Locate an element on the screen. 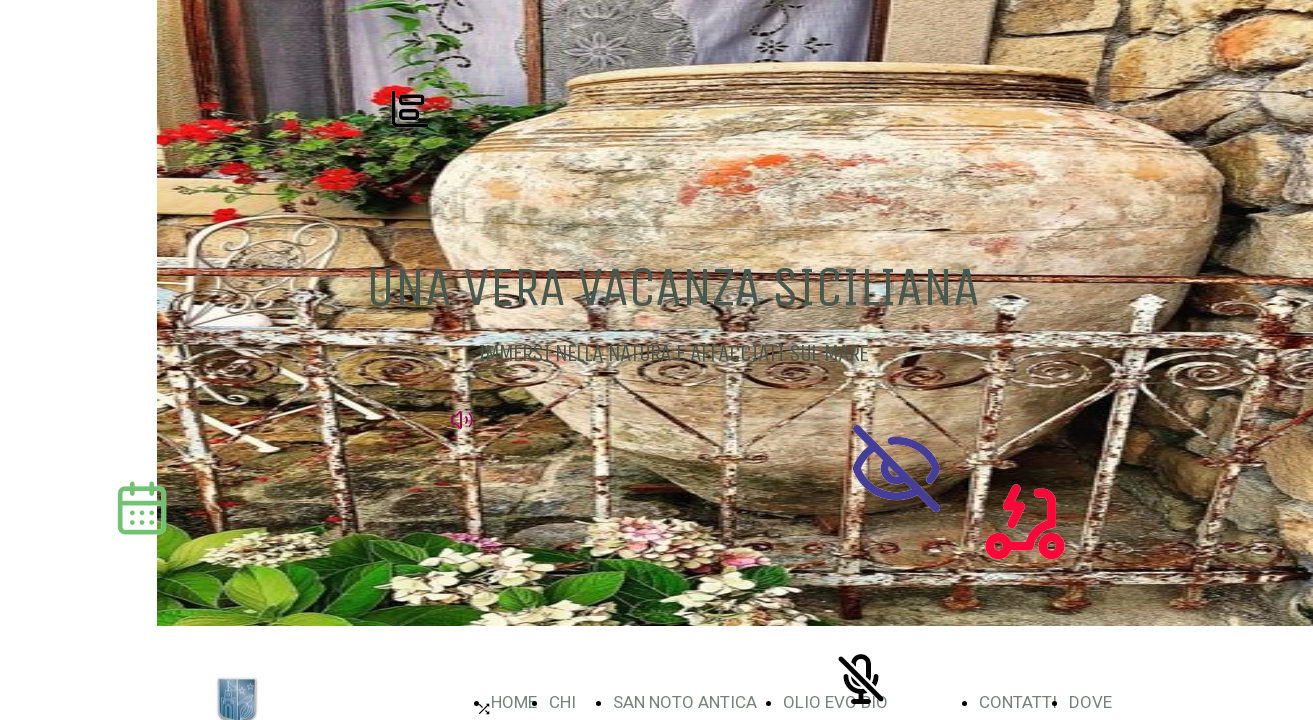 This screenshot has width=1313, height=720. select electric scooter as transportation mode is located at coordinates (1025, 524).